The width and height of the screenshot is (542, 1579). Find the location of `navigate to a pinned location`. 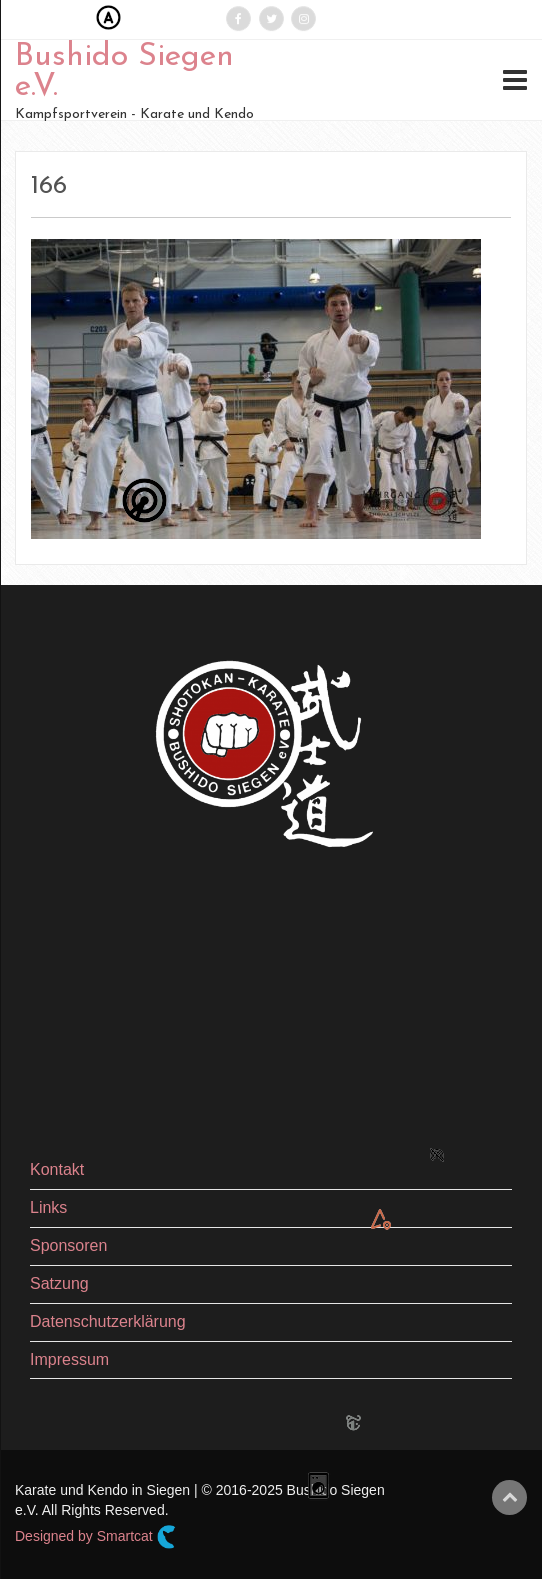

navigate to a pinned location is located at coordinates (380, 1219).